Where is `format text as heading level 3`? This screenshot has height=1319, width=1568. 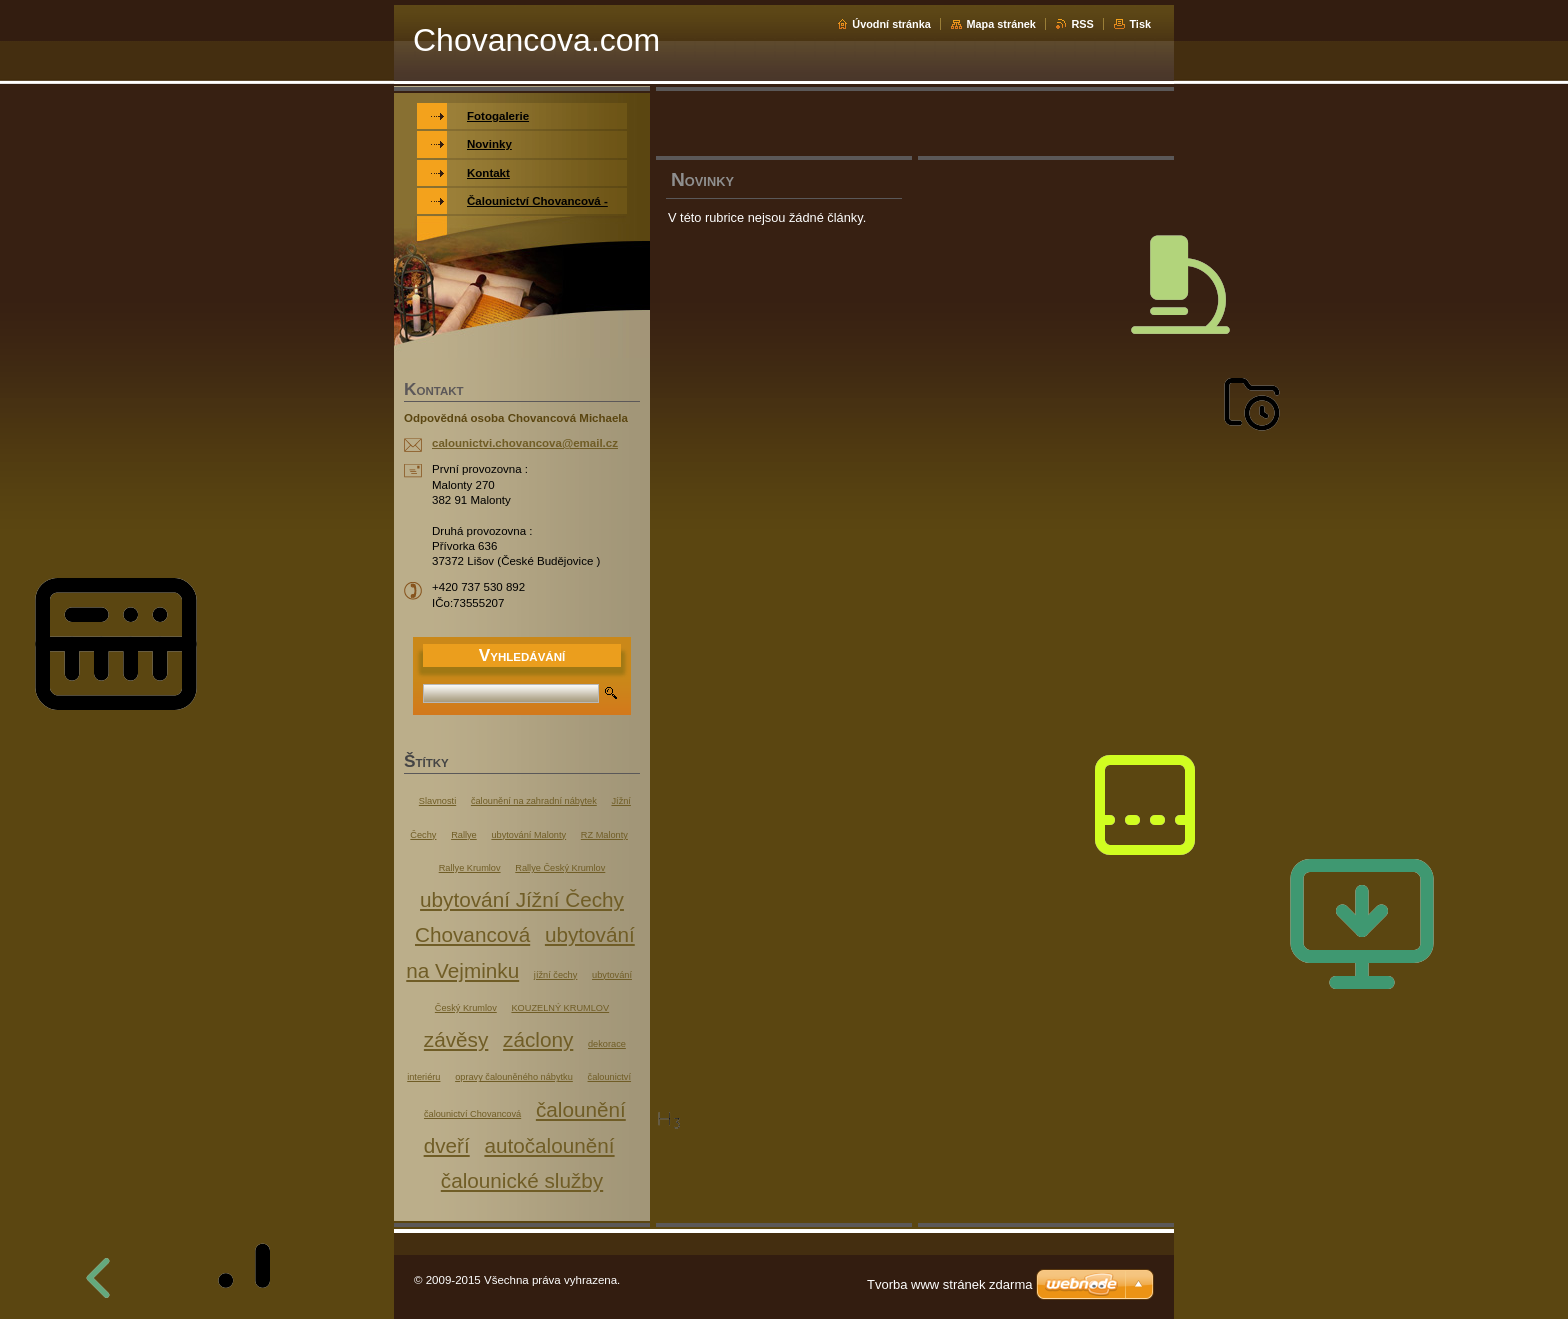 format text as heading level 3 is located at coordinates (668, 1120).